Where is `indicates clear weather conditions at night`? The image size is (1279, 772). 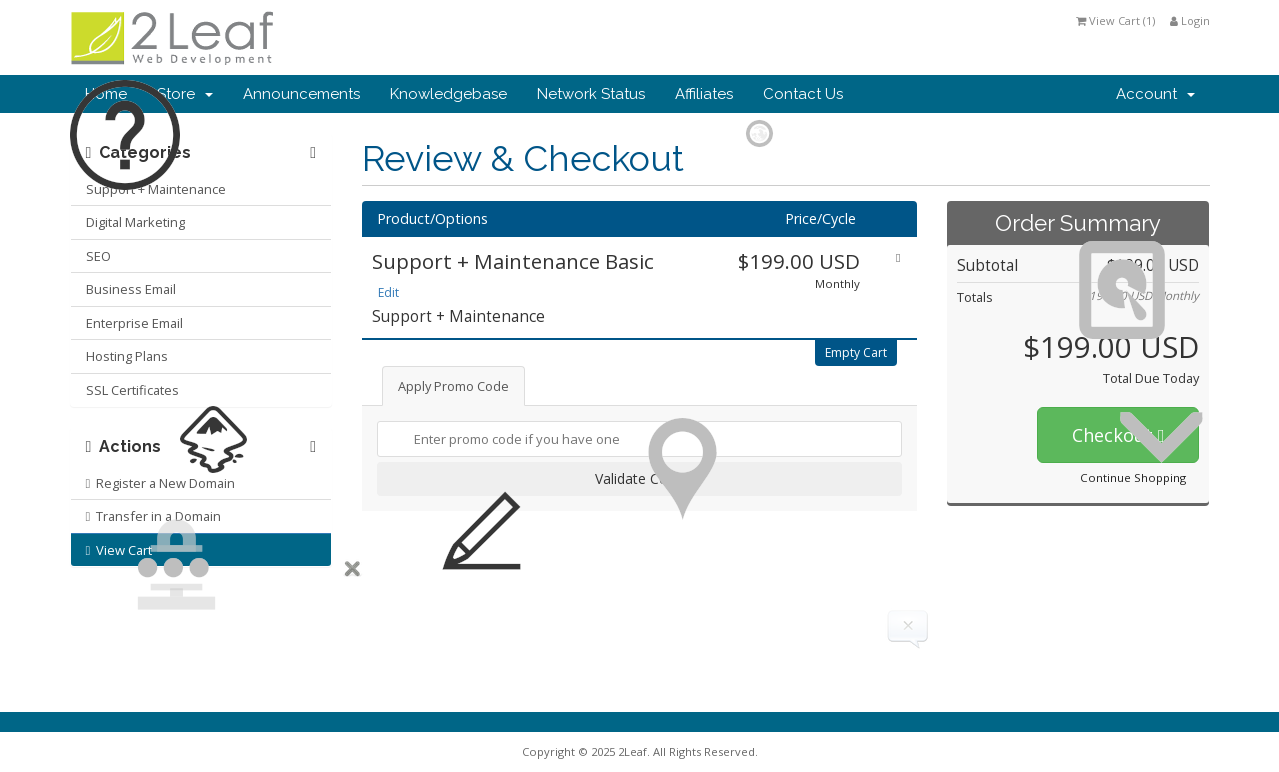
indicates clear weather conditions at night is located at coordinates (759, 133).